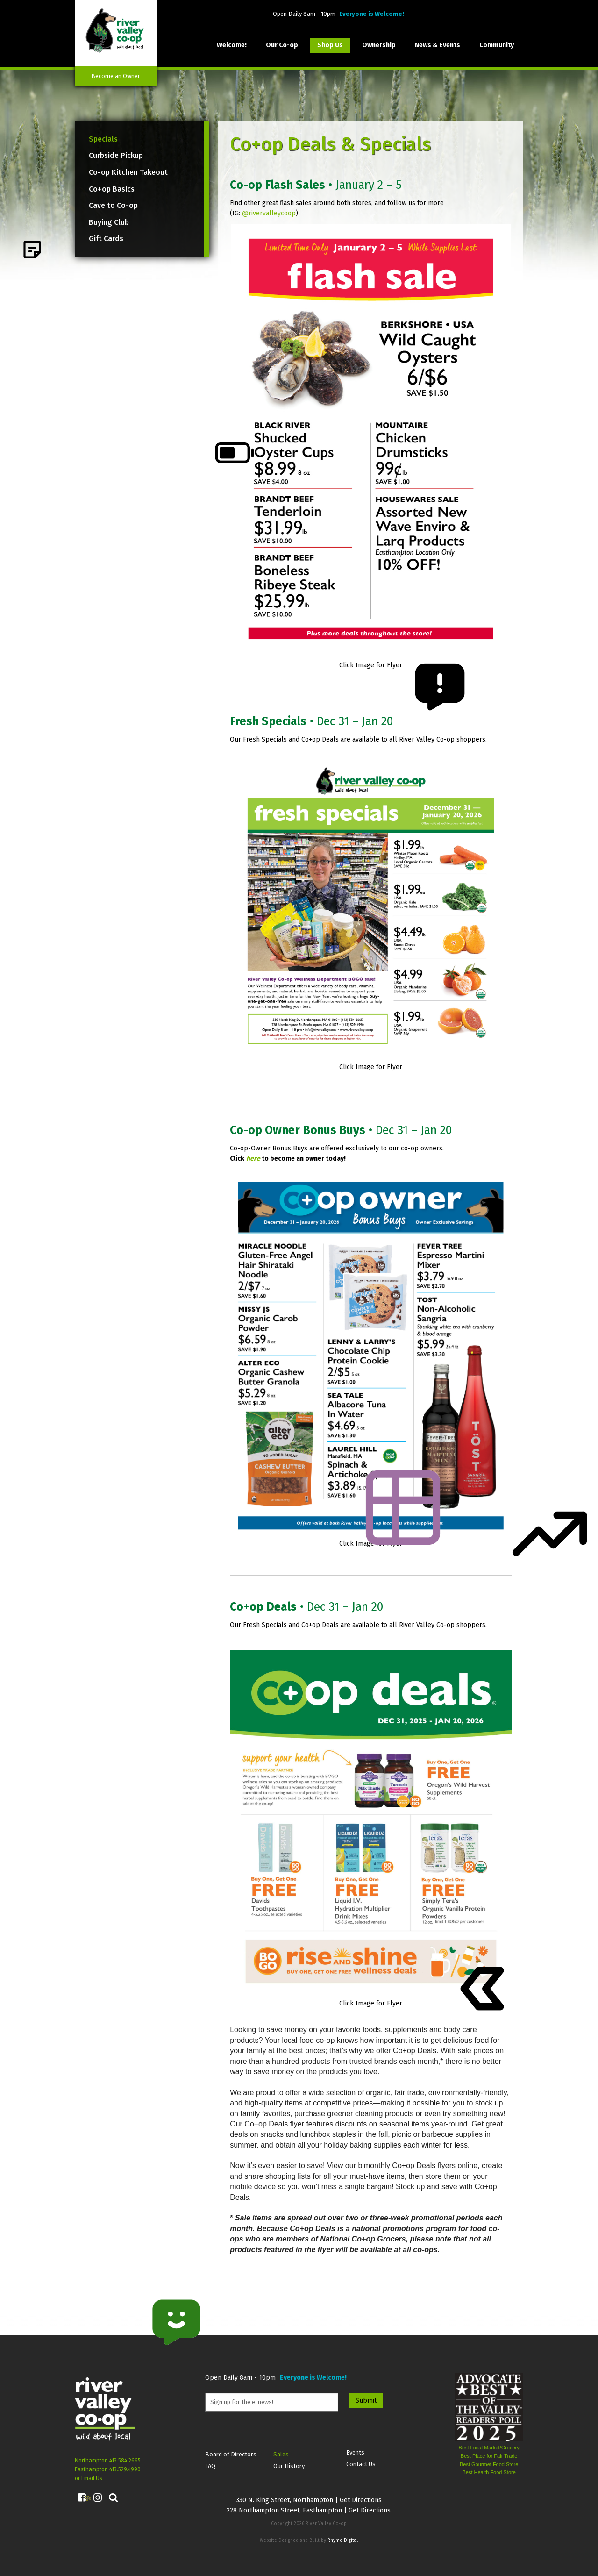 The image size is (598, 2576). Describe the element at coordinates (440, 685) in the screenshot. I see `report a message or conversation` at that location.